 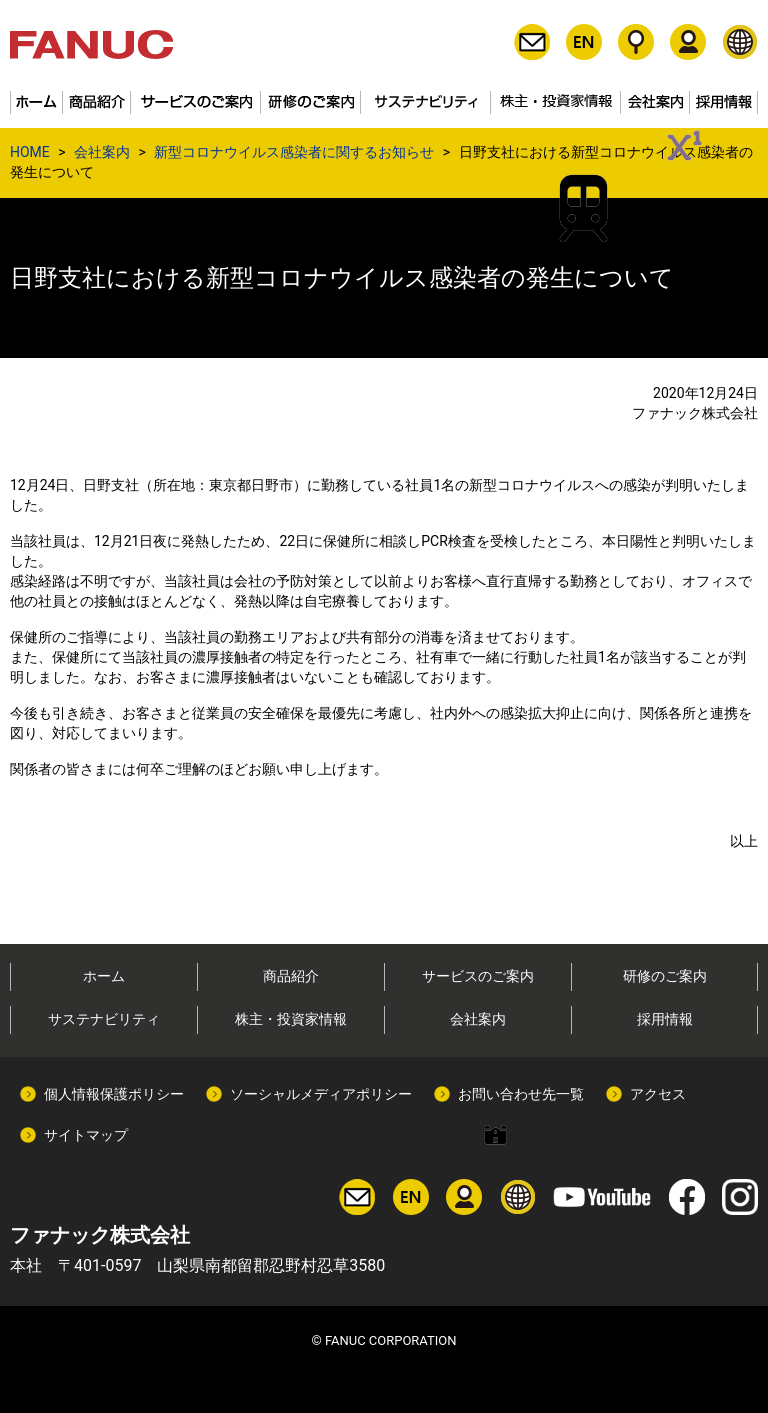 I want to click on view subway or metro transit options, so click(x=583, y=206).